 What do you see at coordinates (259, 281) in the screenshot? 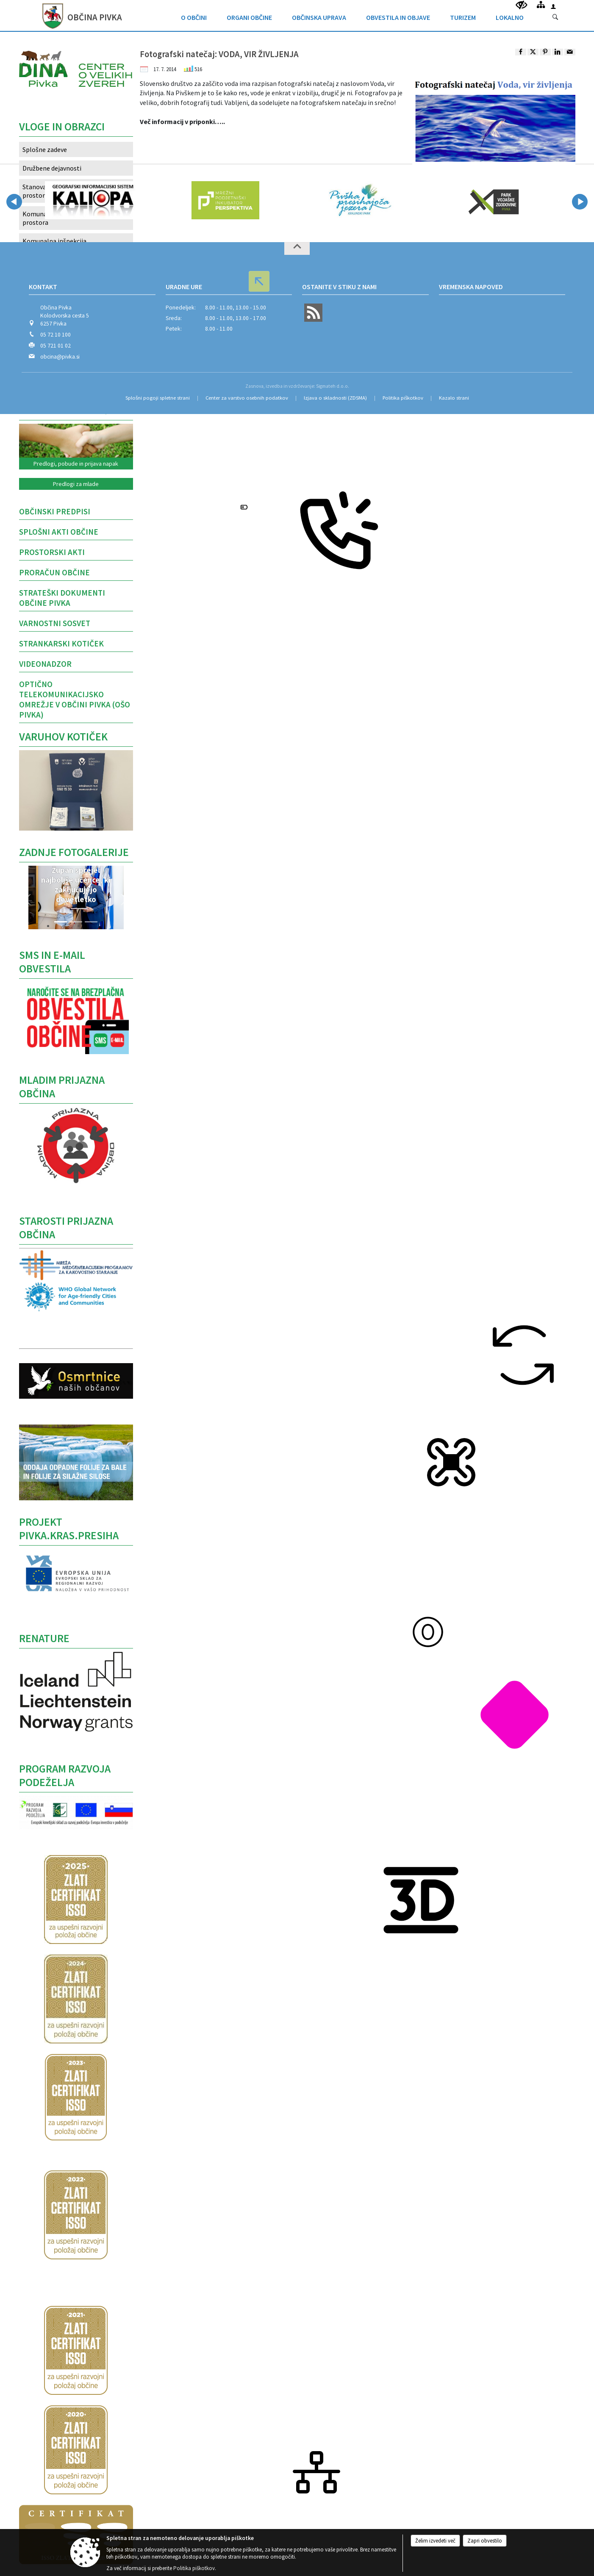
I see `navigate to the top-left or return to origin` at bounding box center [259, 281].